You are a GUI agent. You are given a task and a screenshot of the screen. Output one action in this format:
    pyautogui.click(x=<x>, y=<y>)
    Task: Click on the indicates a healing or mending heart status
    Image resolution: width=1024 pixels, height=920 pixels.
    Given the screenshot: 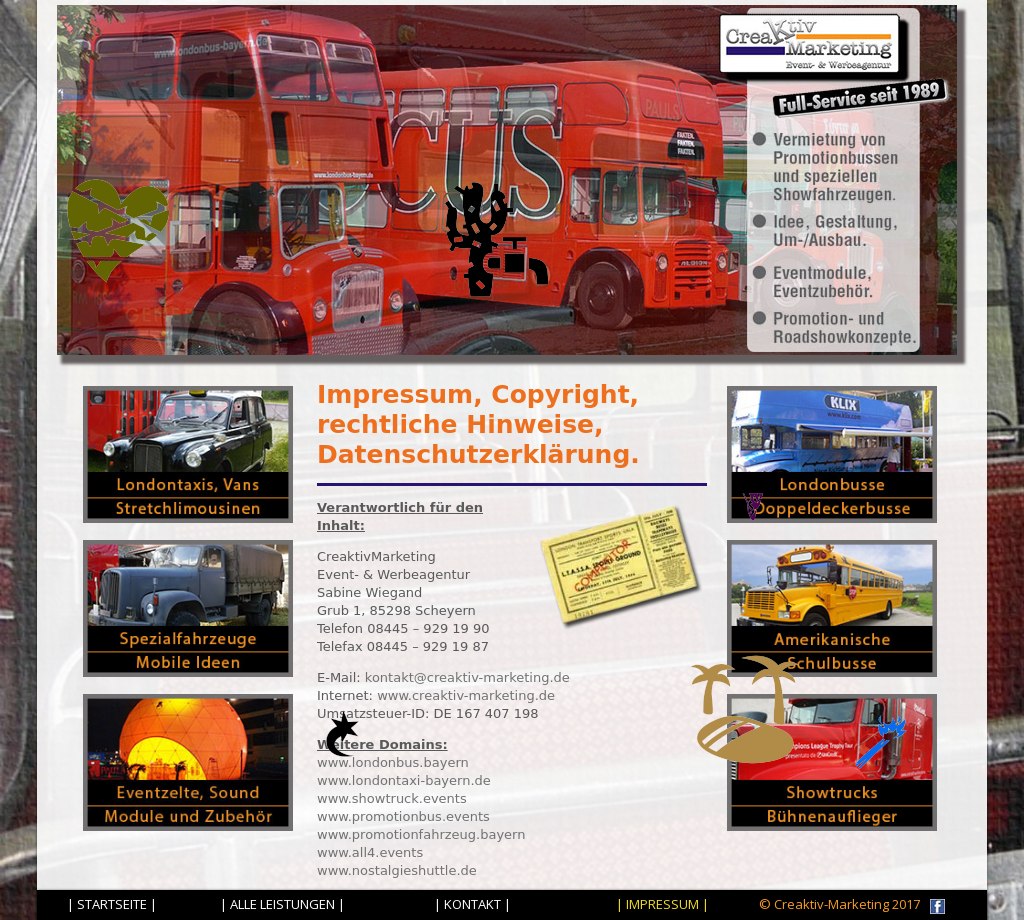 What is the action you would take?
    pyautogui.click(x=118, y=231)
    